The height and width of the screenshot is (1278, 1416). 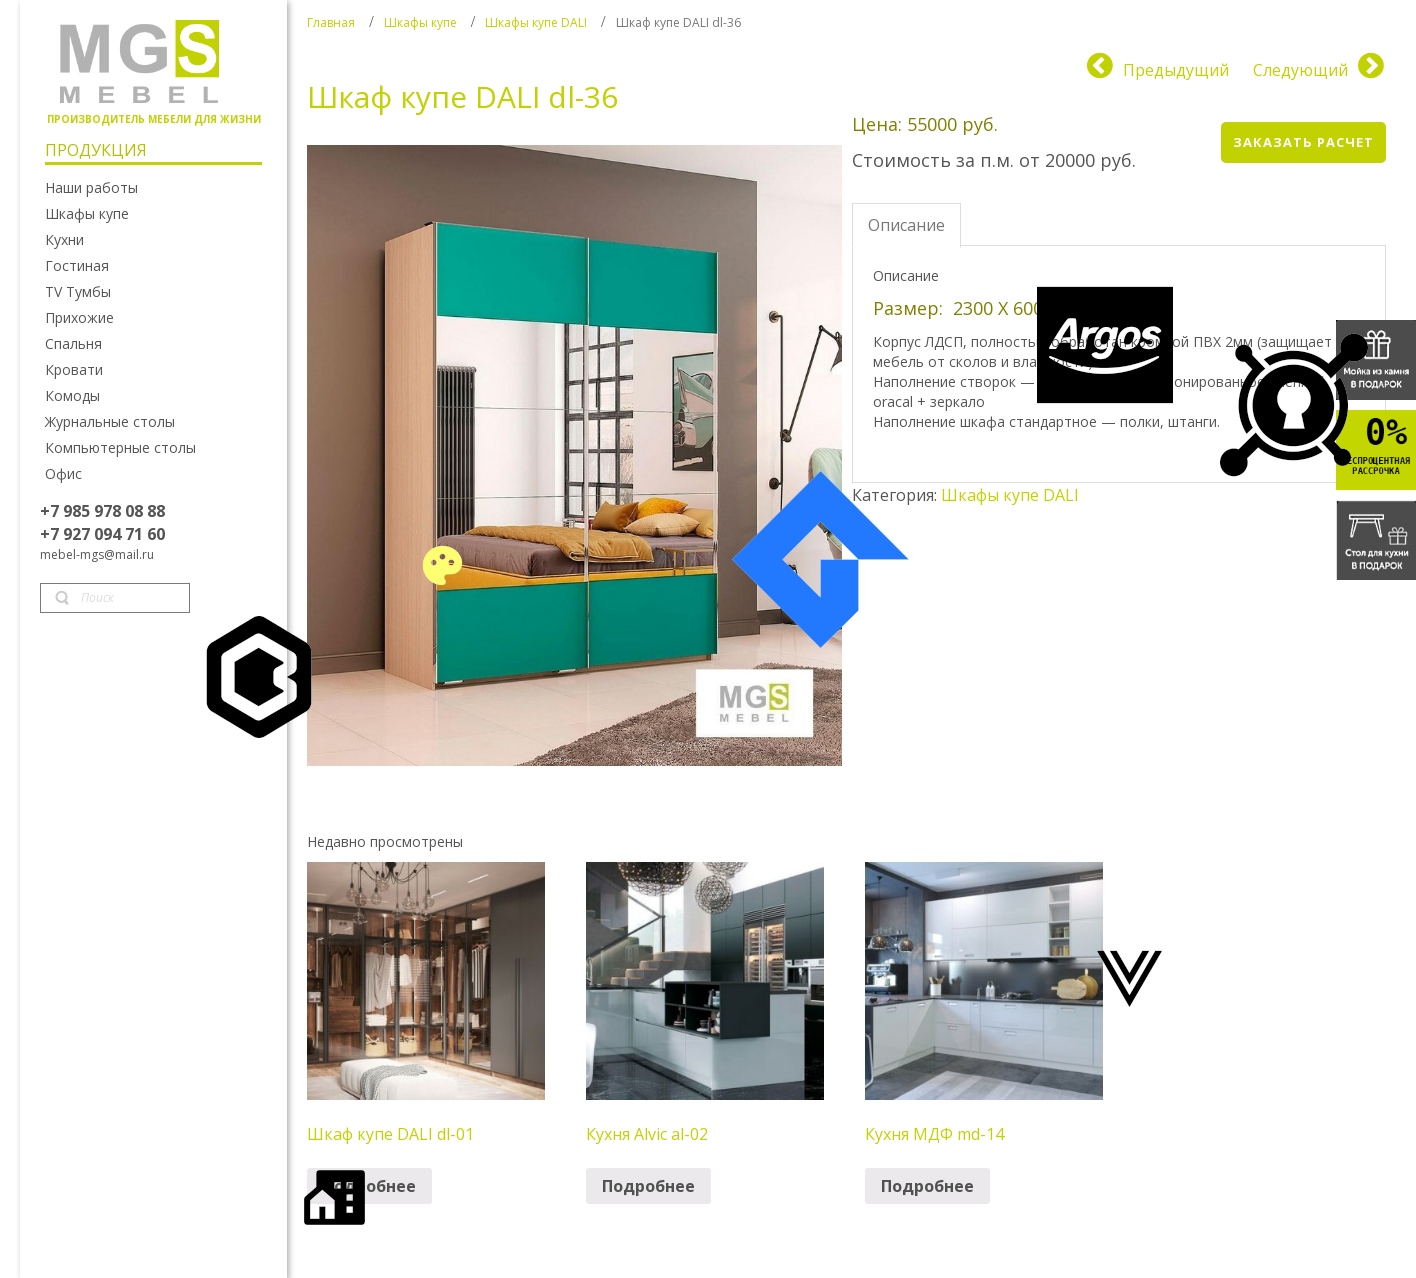 I want to click on vue.js framework logo, so click(x=1129, y=977).